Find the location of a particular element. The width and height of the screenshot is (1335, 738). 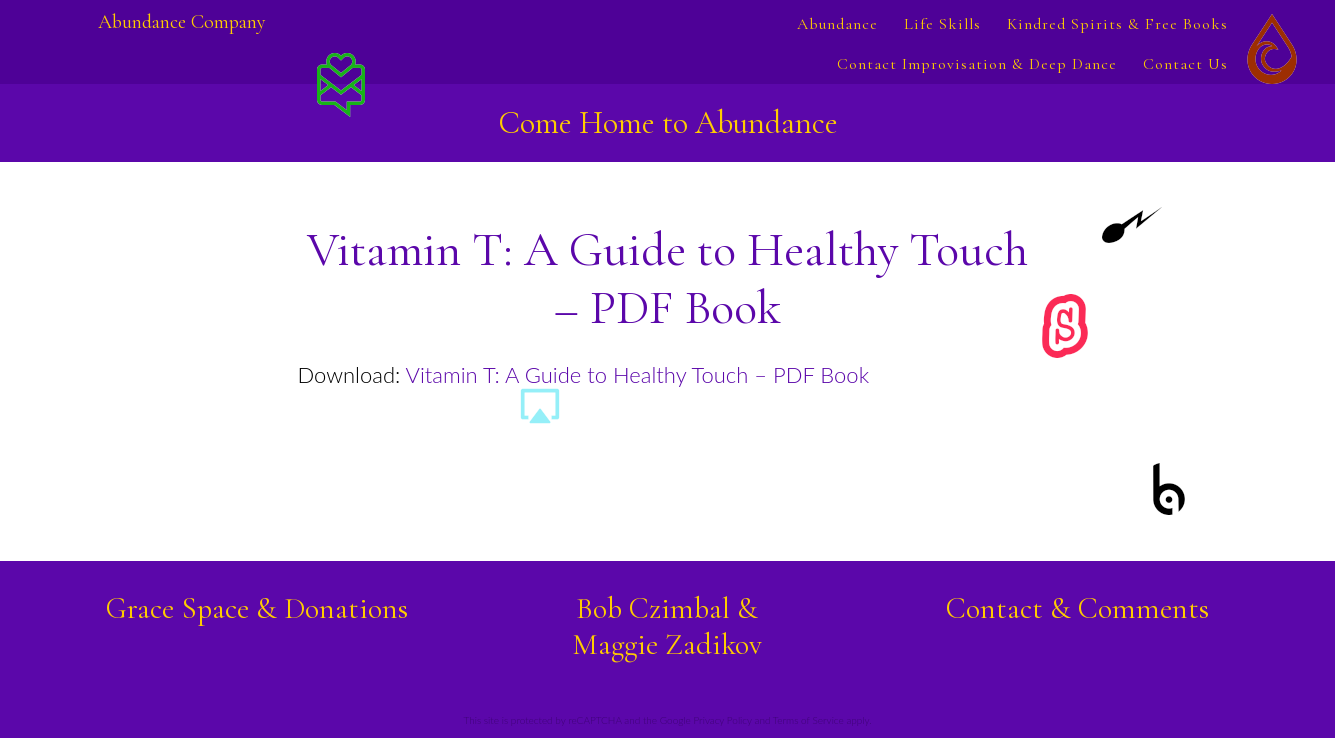

open scratch programming environment is located at coordinates (1065, 326).